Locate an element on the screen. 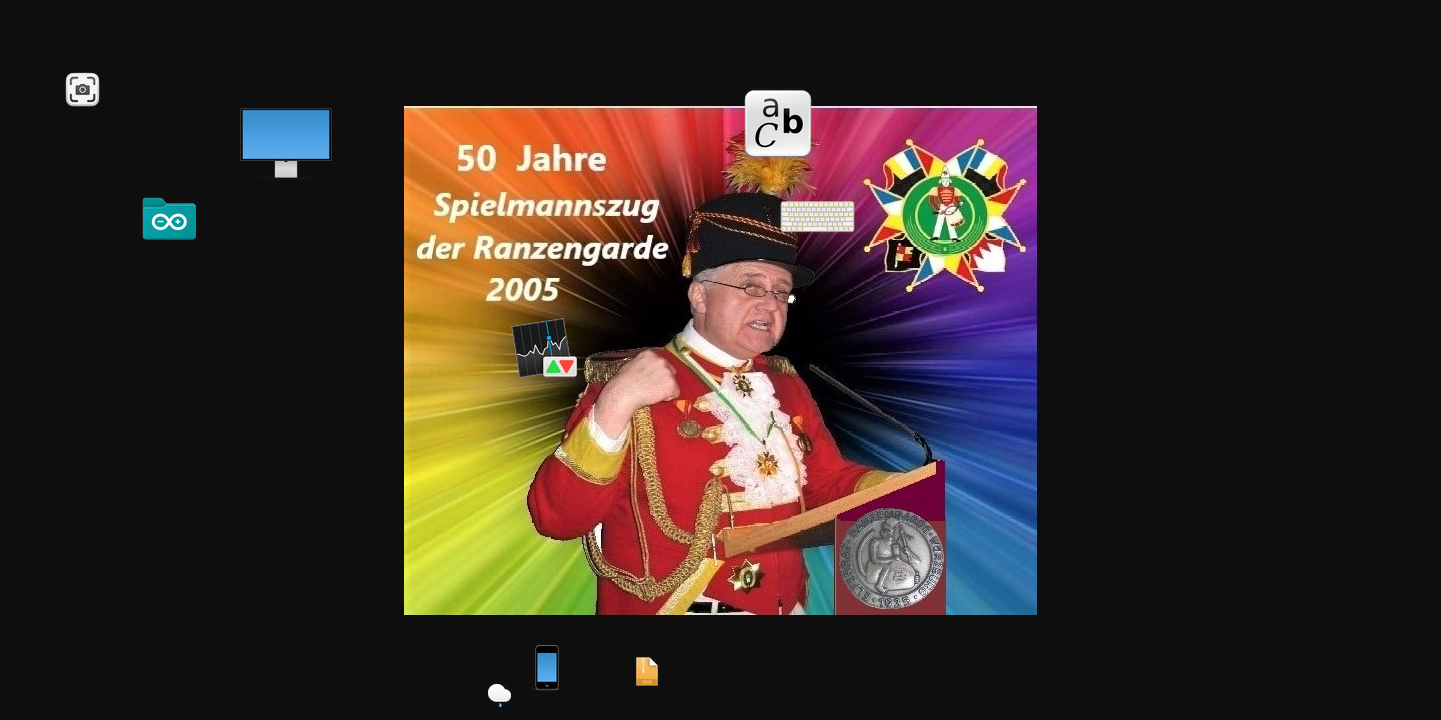  indicates scattered showers in weather forecast is located at coordinates (499, 695).